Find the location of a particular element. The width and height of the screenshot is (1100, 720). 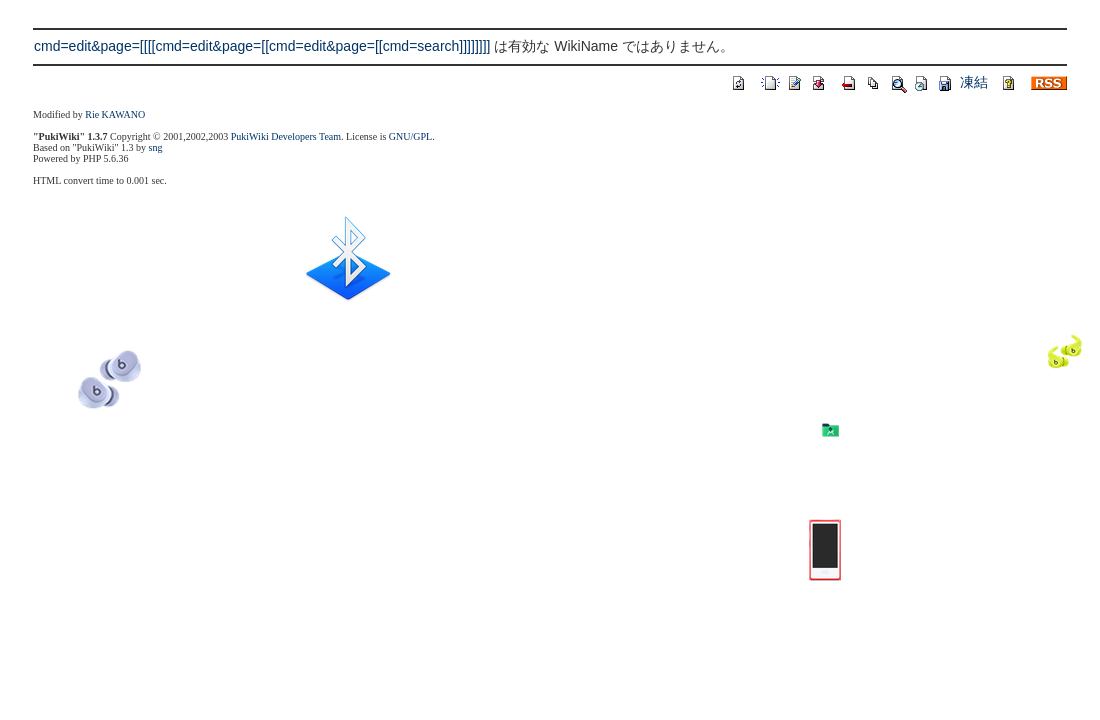

beats fit pro earbuds in volt yellow is located at coordinates (1064, 351).